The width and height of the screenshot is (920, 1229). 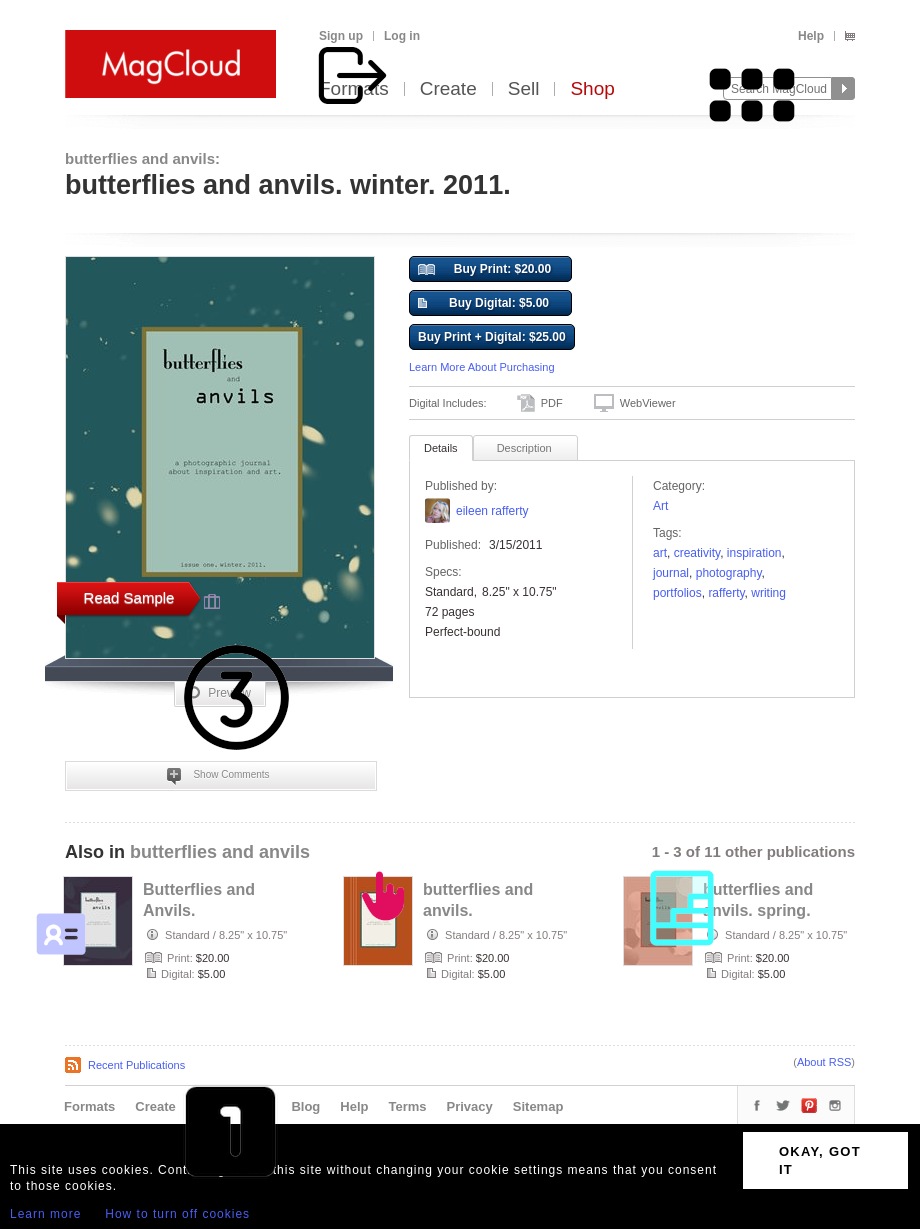 I want to click on indicates stairs or stairway access, so click(x=682, y=908).